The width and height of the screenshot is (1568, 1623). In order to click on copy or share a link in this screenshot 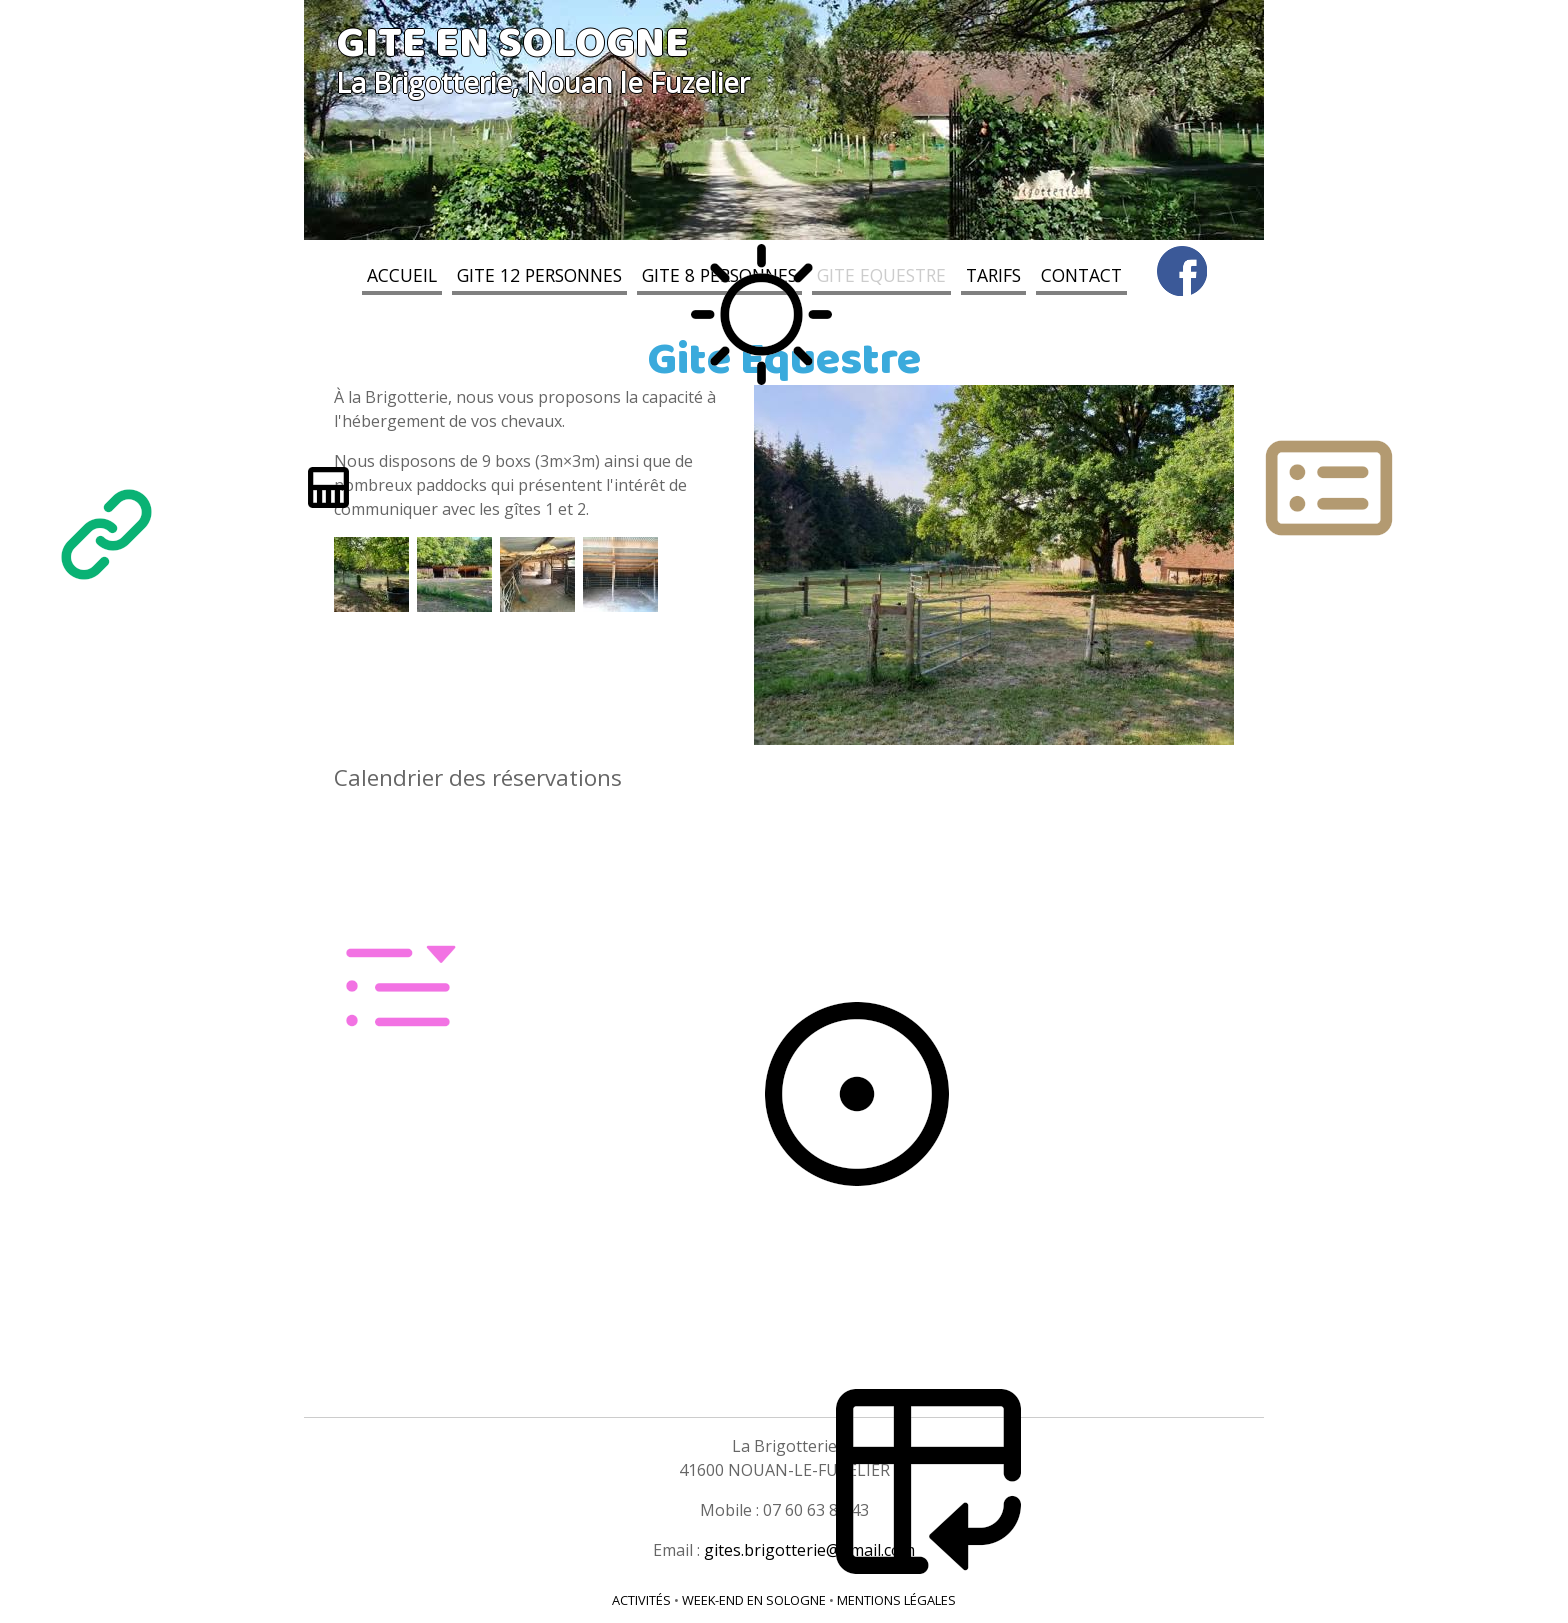, I will do `click(106, 534)`.